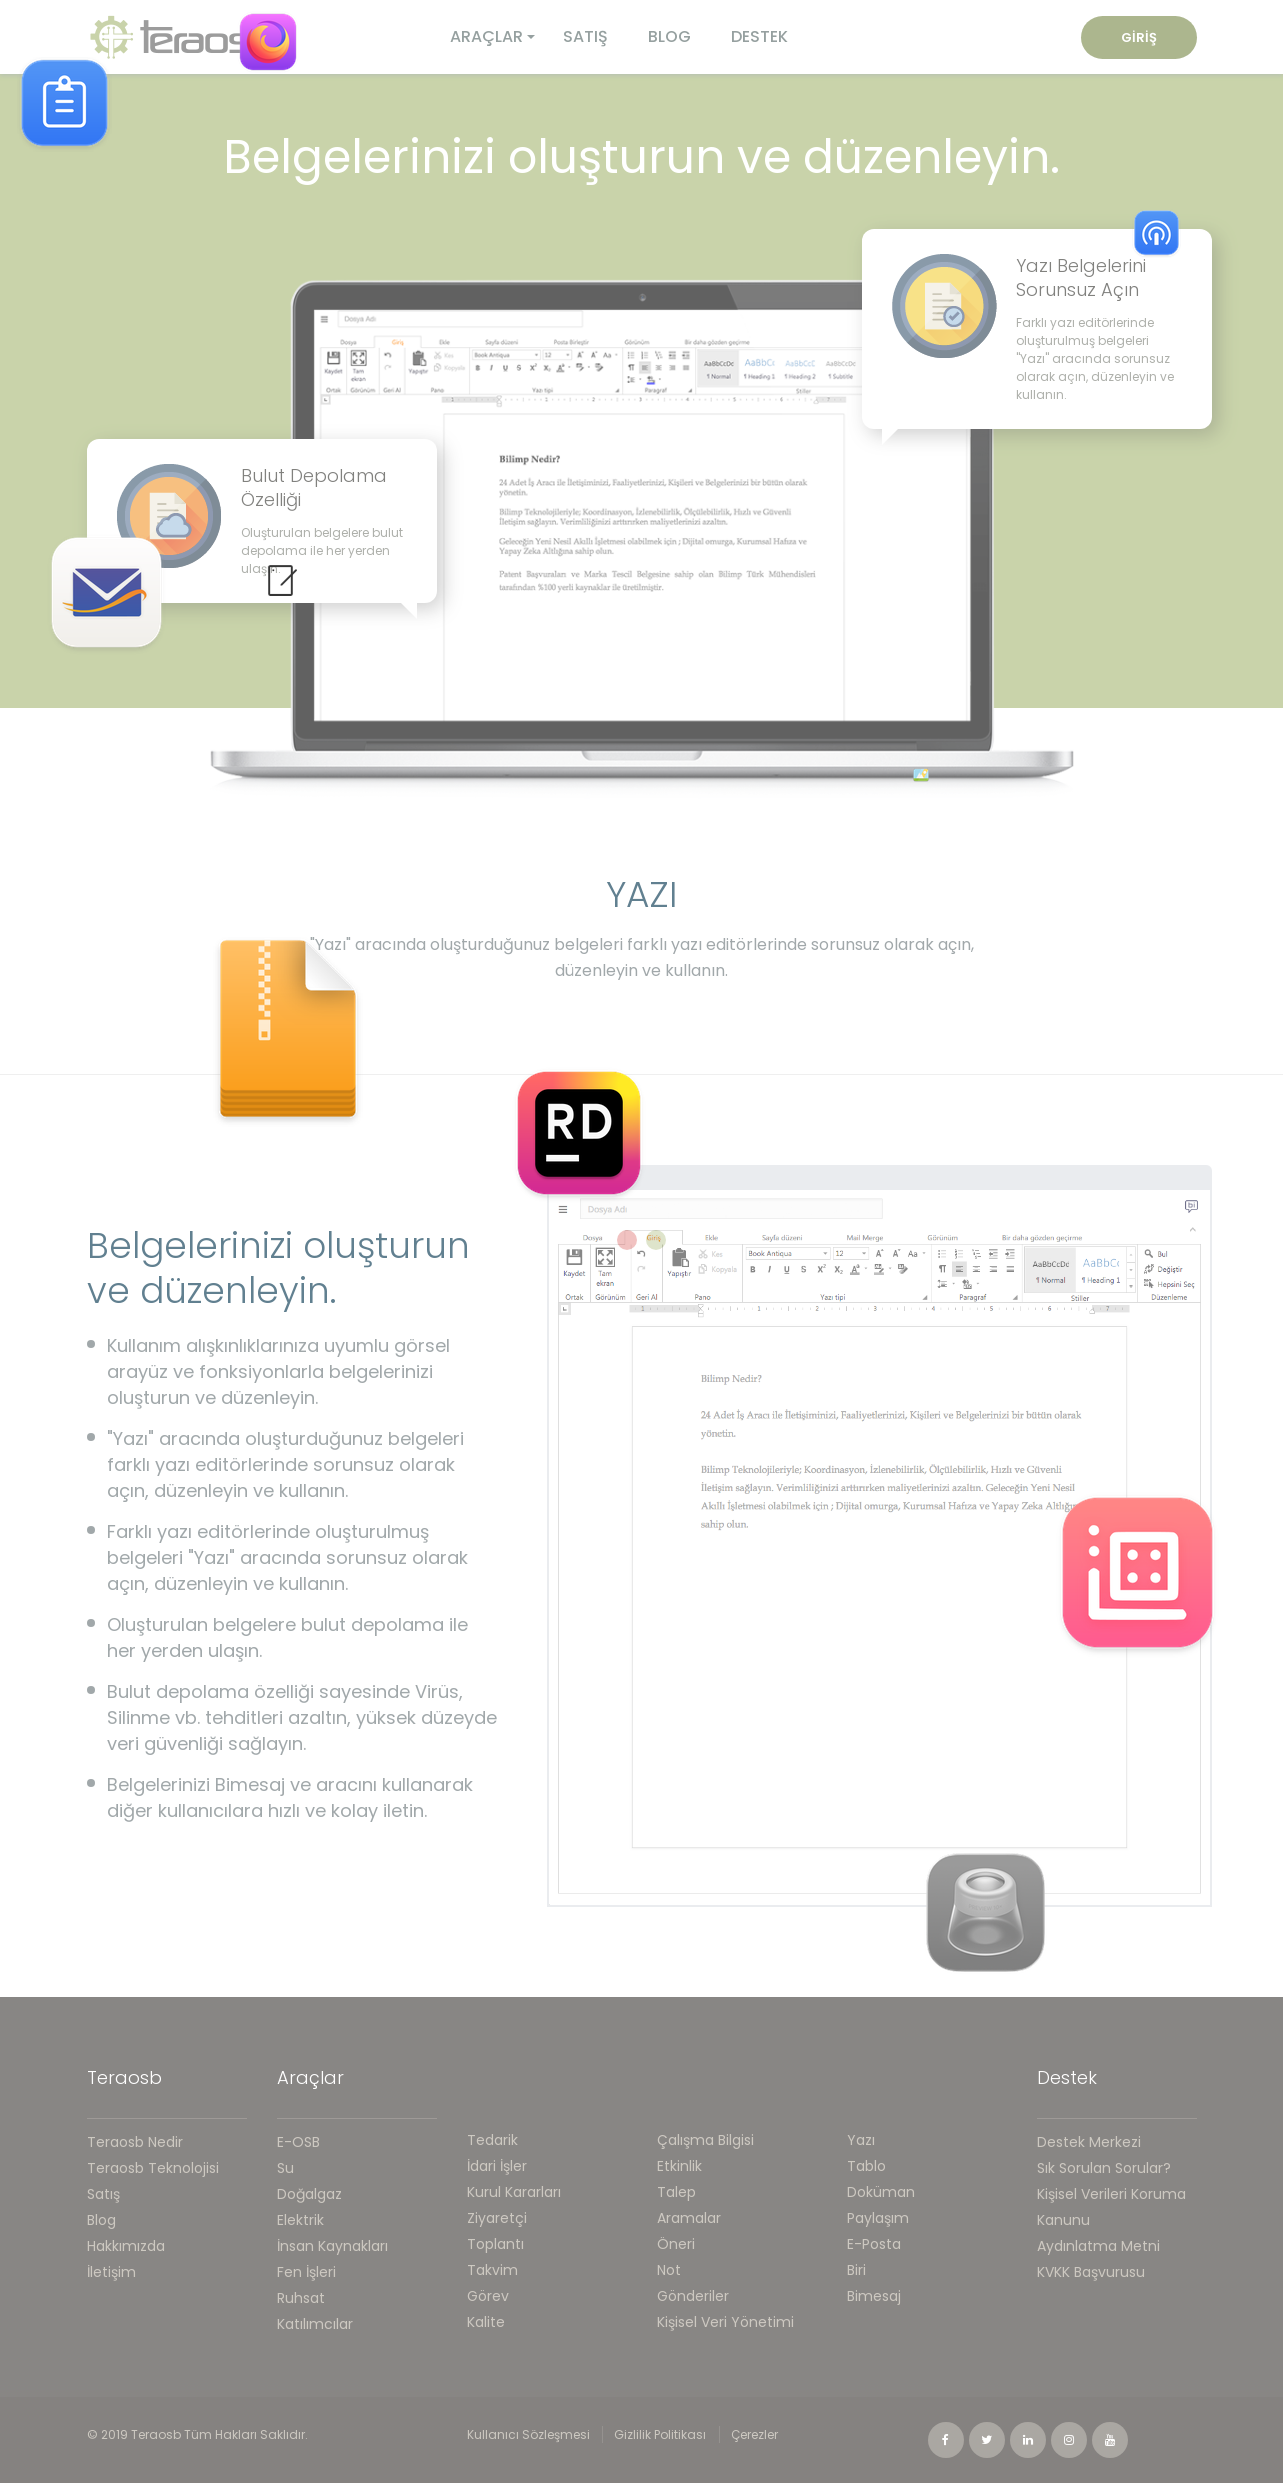 Image resolution: width=1283 pixels, height=2483 pixels. Describe the element at coordinates (280, 579) in the screenshot. I see `indicates a connected PDA or tablet device` at that location.